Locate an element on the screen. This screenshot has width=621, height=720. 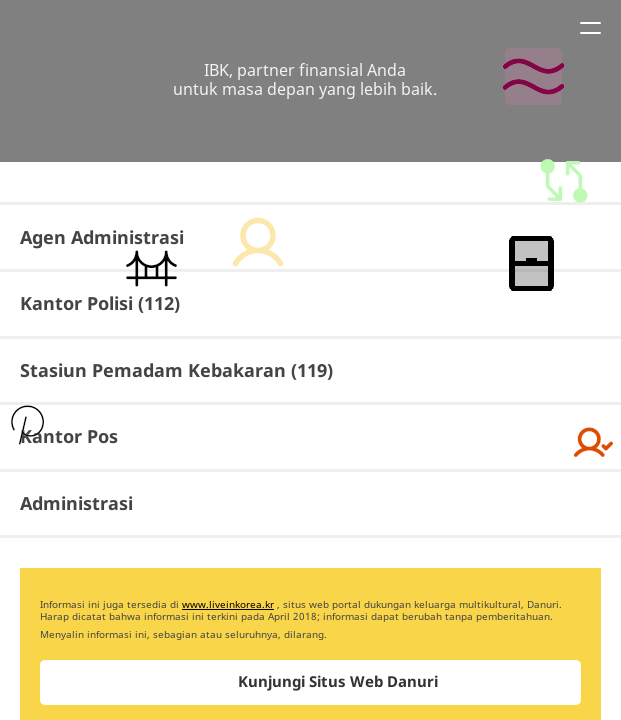
view your profile is located at coordinates (258, 243).